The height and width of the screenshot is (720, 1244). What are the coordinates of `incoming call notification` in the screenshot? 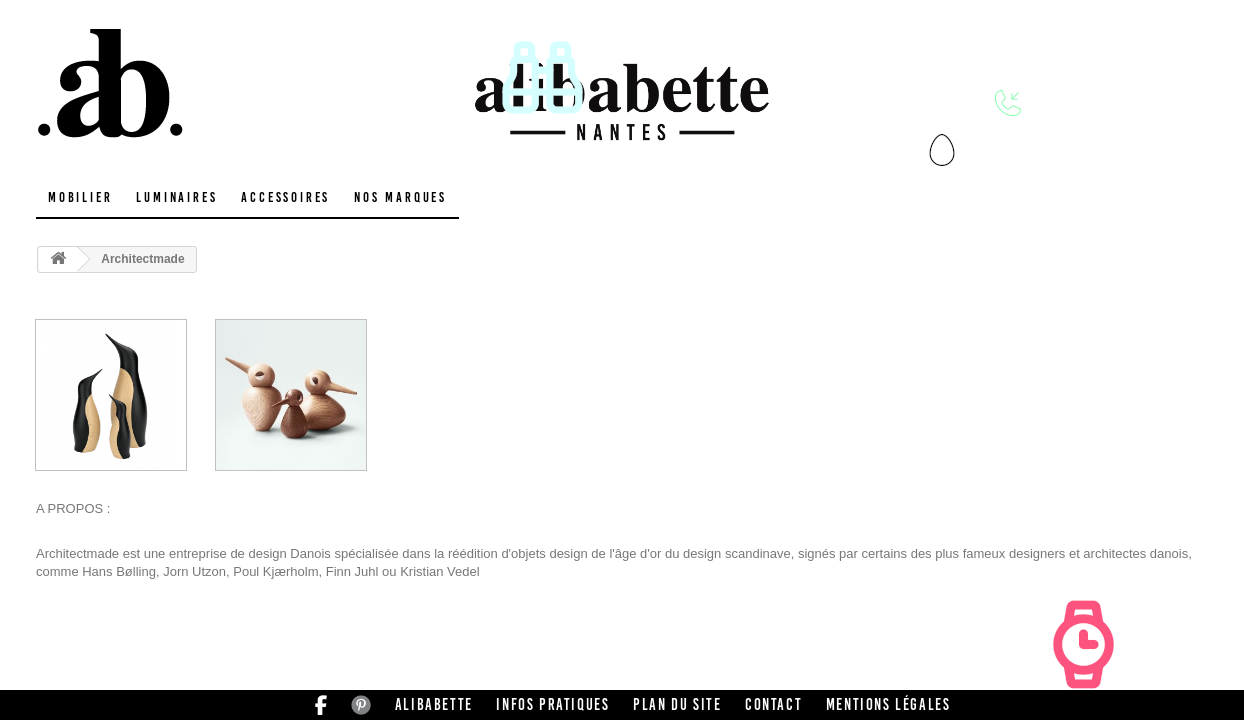 It's located at (1008, 102).